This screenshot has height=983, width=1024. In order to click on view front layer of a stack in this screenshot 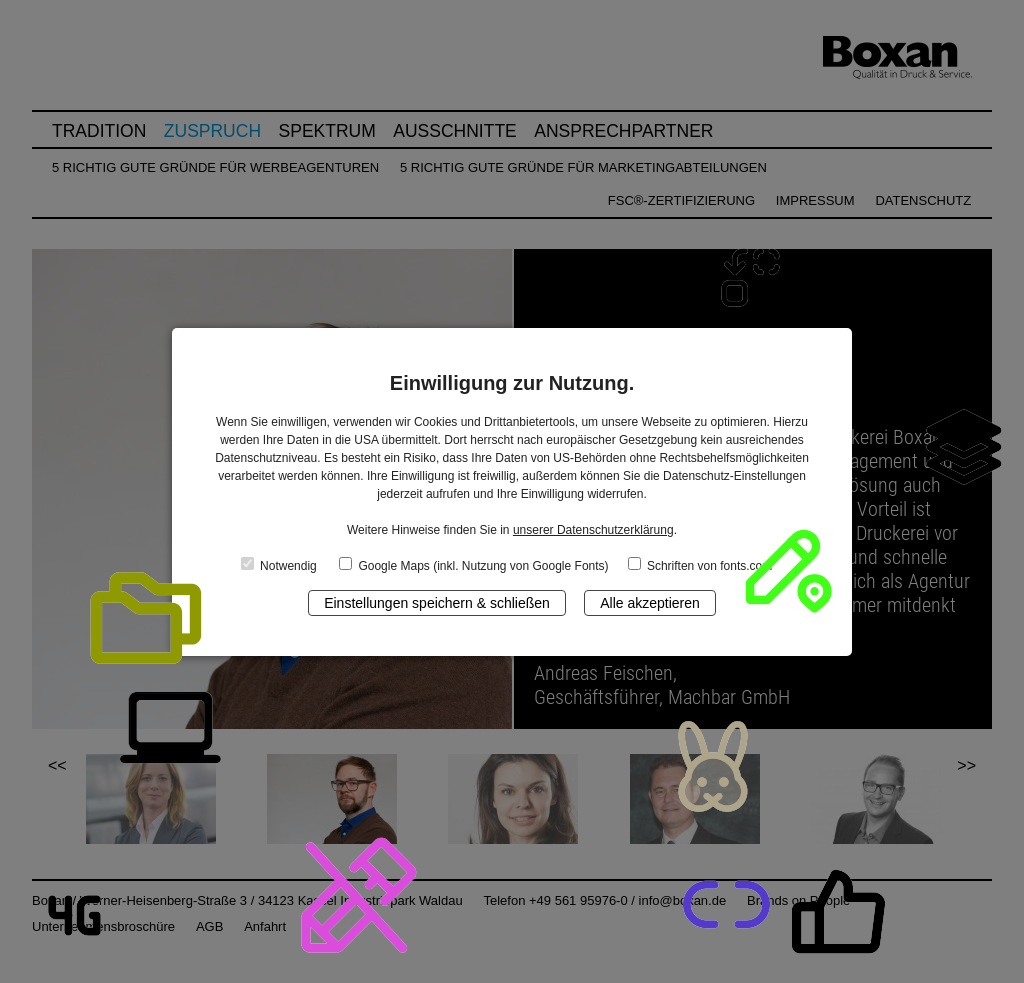, I will do `click(964, 447)`.